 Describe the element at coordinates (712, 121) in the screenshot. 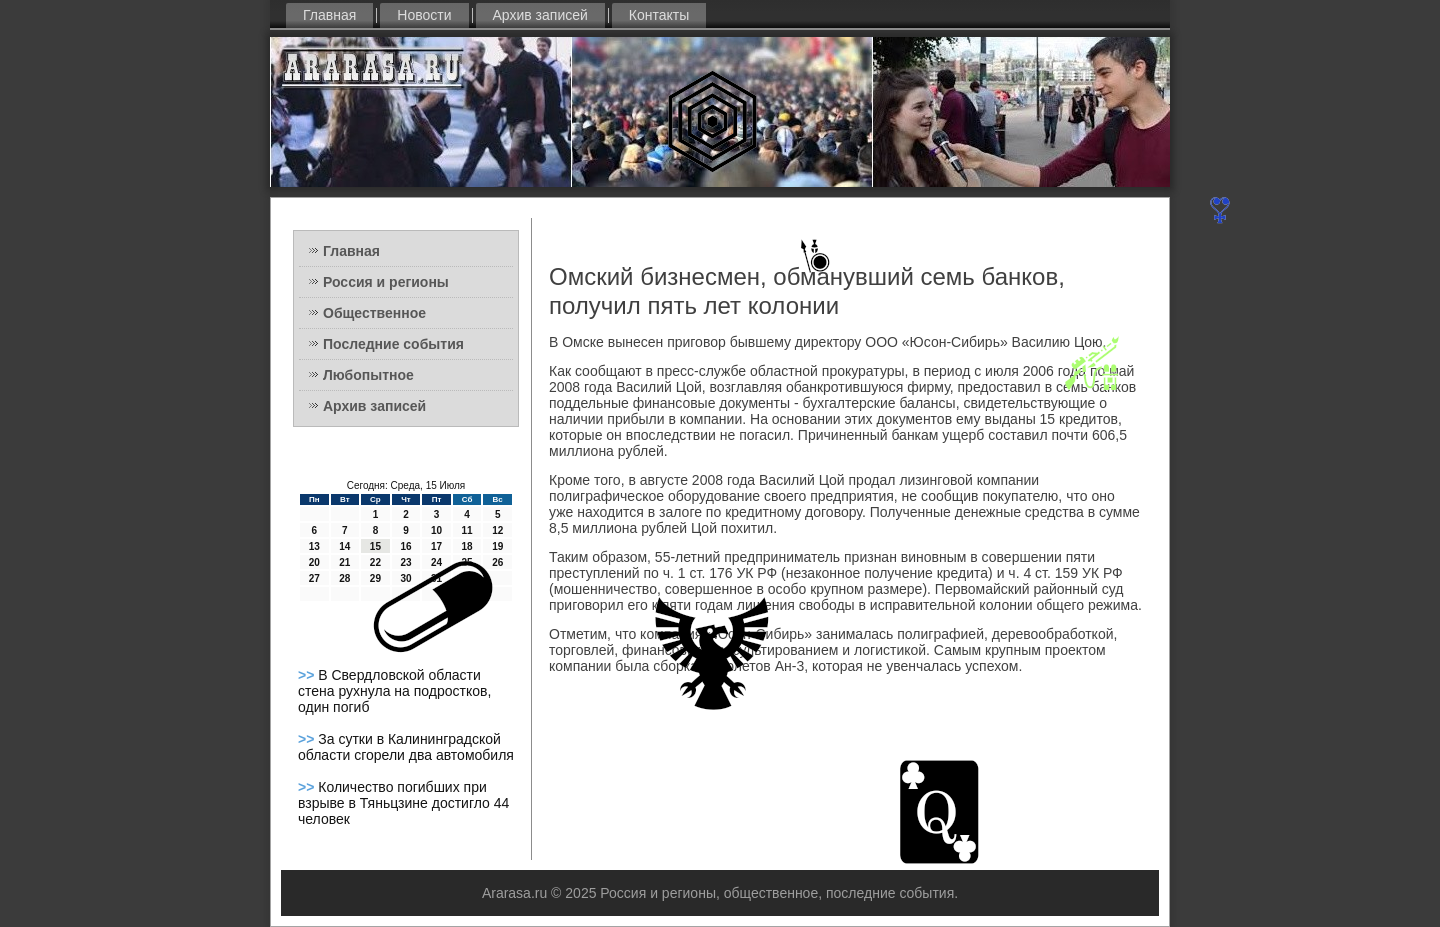

I see `access layered or nested game structures` at that location.